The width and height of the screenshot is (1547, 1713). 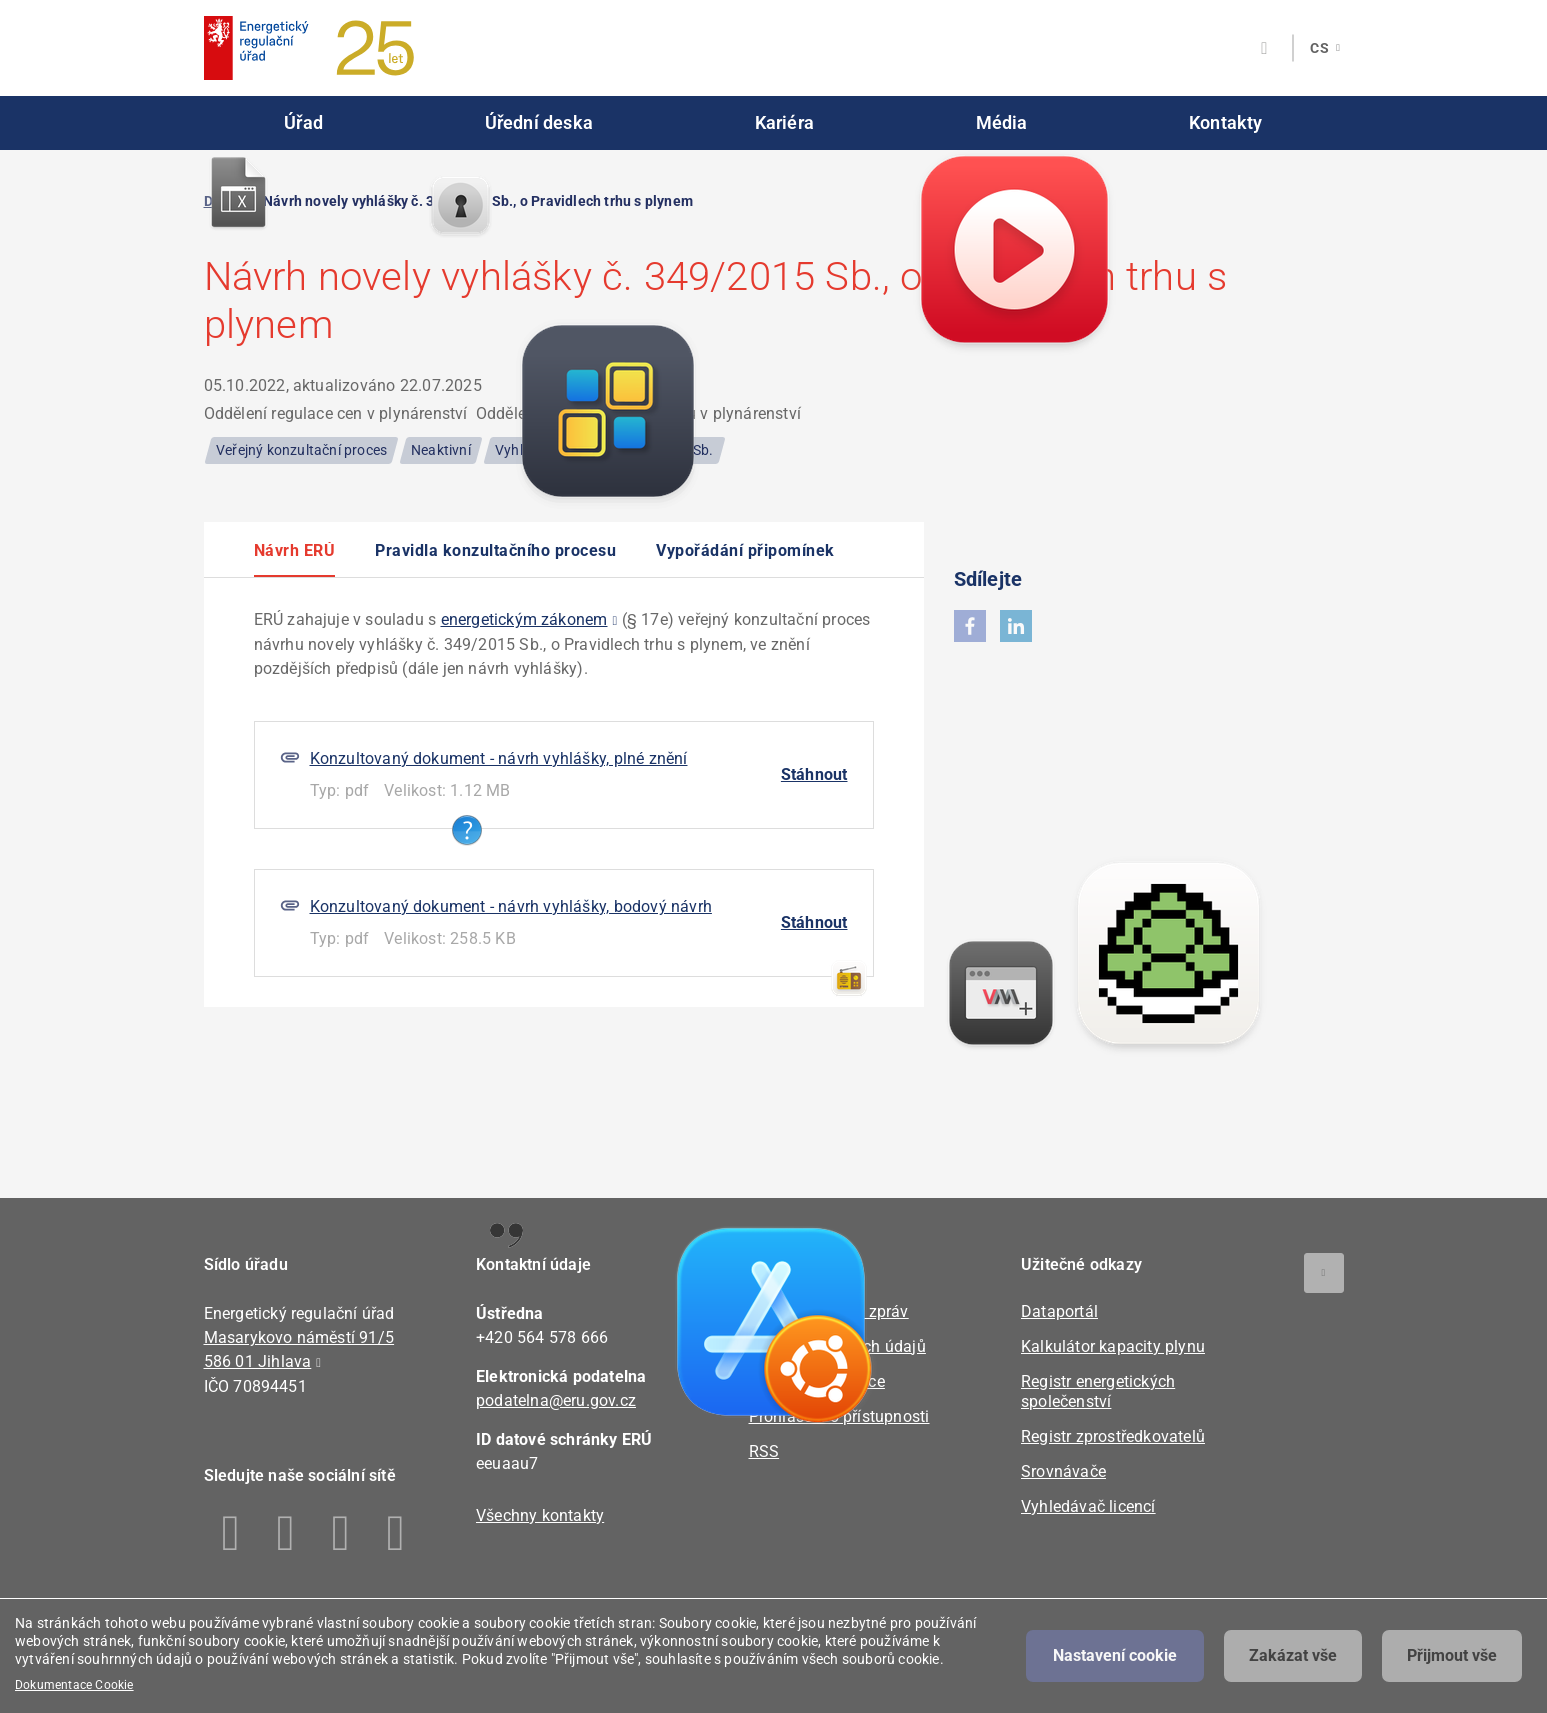 I want to click on enter password to authenticate, so click(x=460, y=206).